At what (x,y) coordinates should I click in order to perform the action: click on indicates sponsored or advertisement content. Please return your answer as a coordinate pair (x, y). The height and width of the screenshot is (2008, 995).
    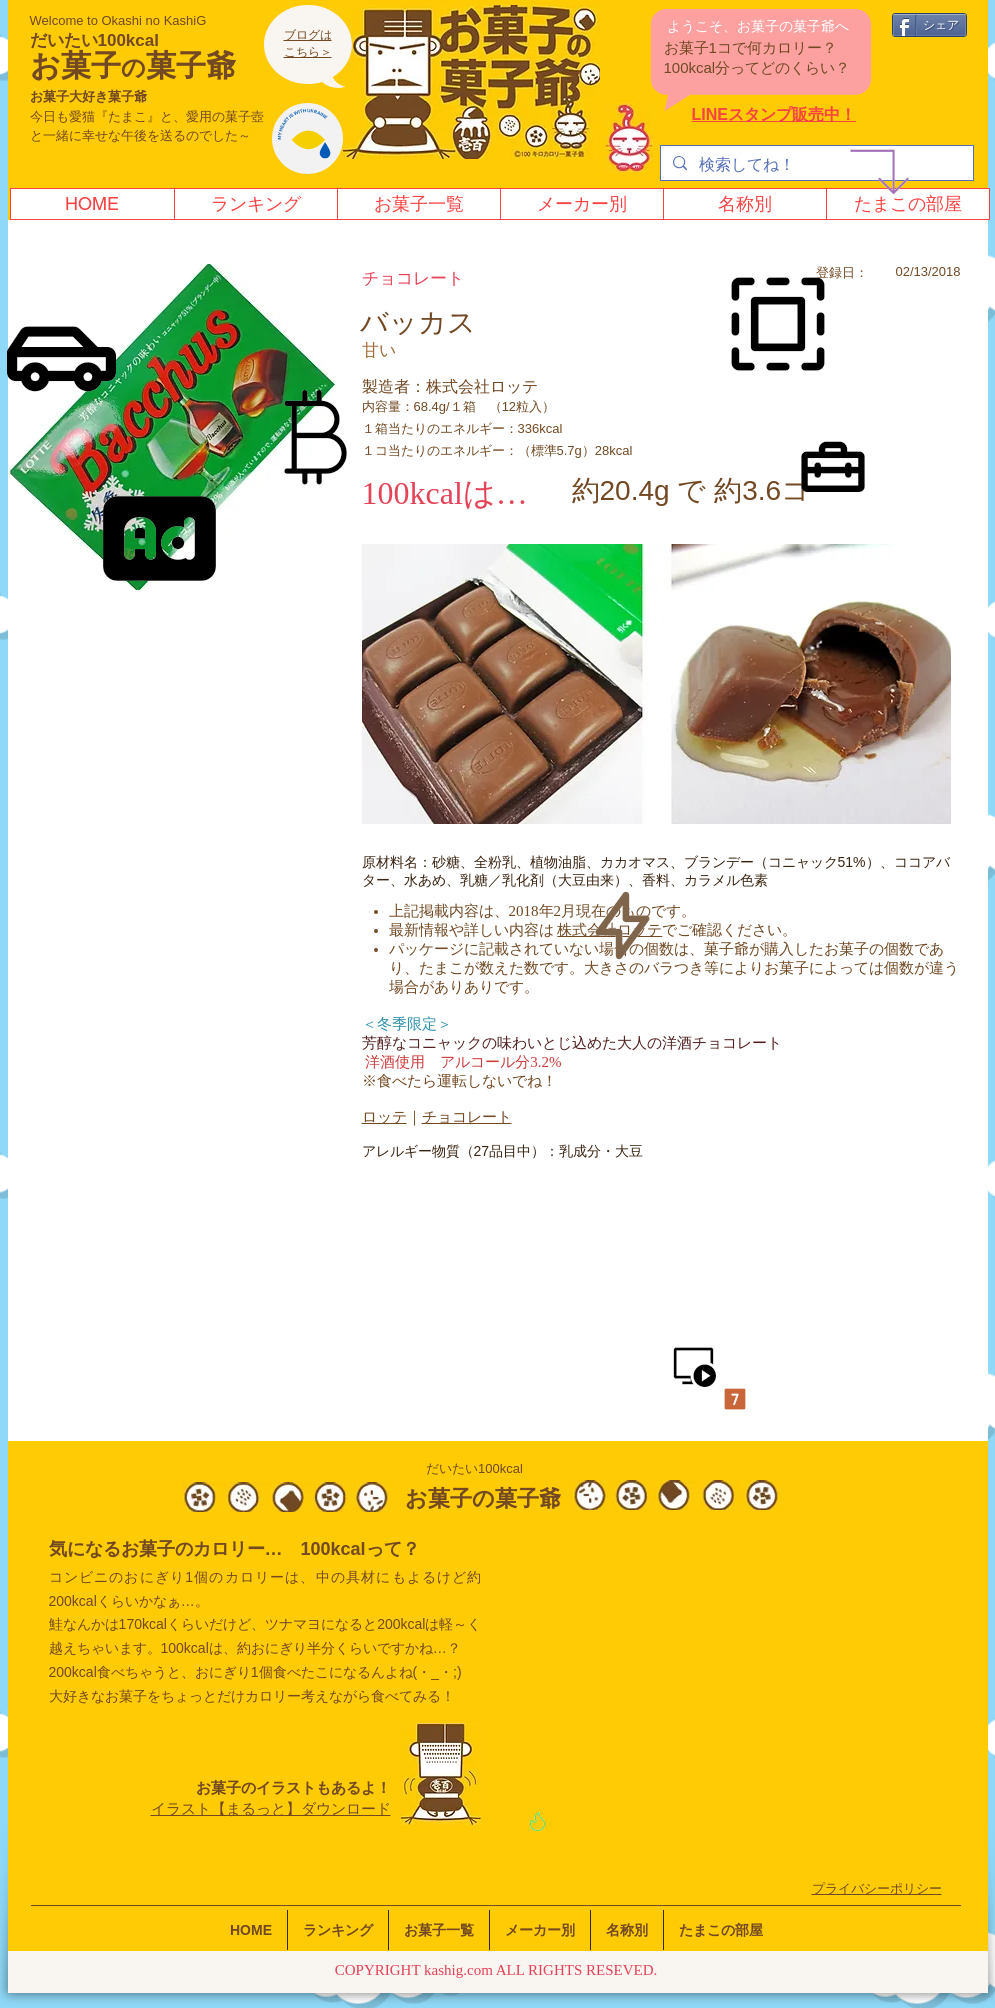
    Looking at the image, I should click on (159, 538).